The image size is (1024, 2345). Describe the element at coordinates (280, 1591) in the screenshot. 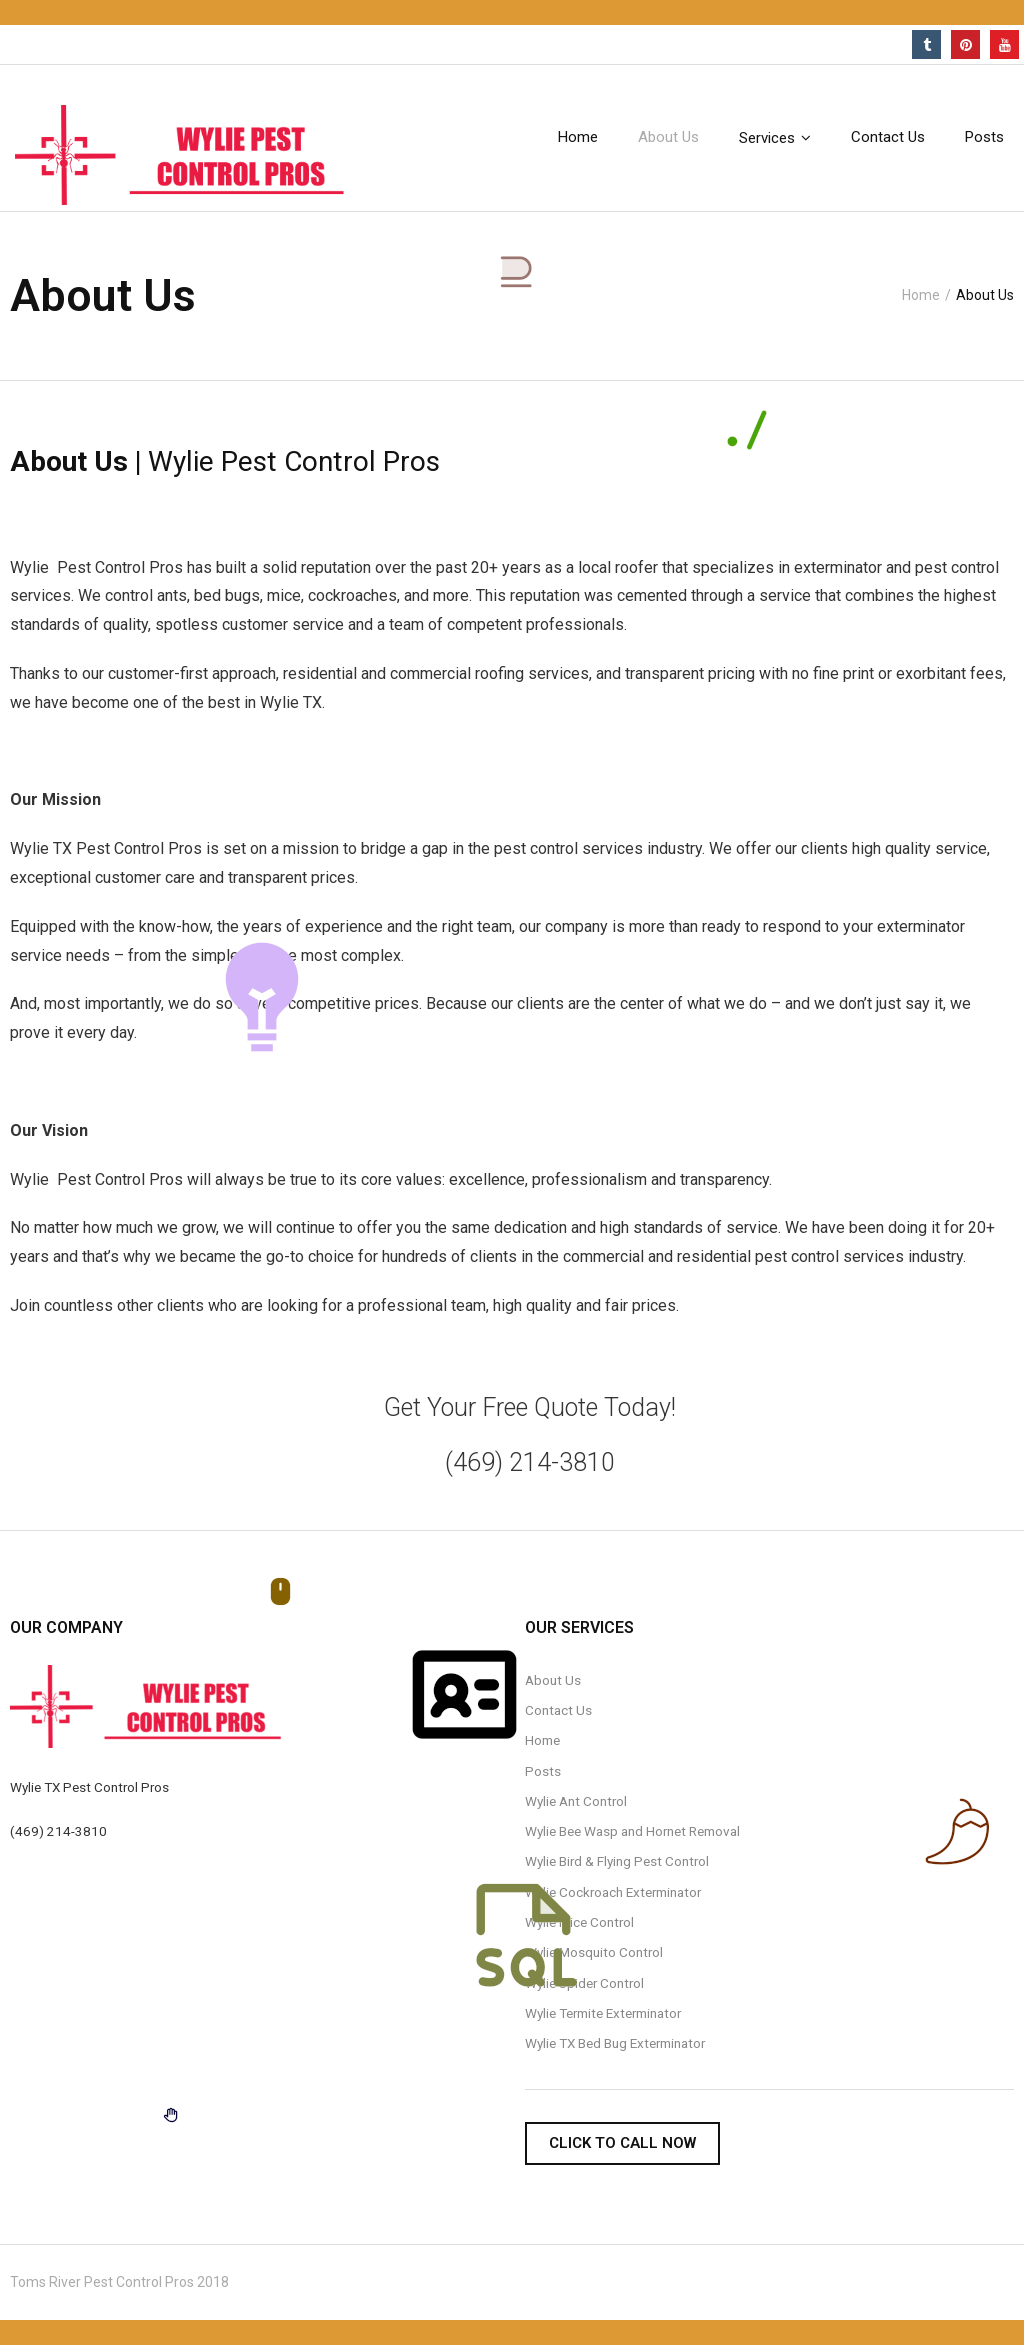

I see `mouse input device indicator` at that location.